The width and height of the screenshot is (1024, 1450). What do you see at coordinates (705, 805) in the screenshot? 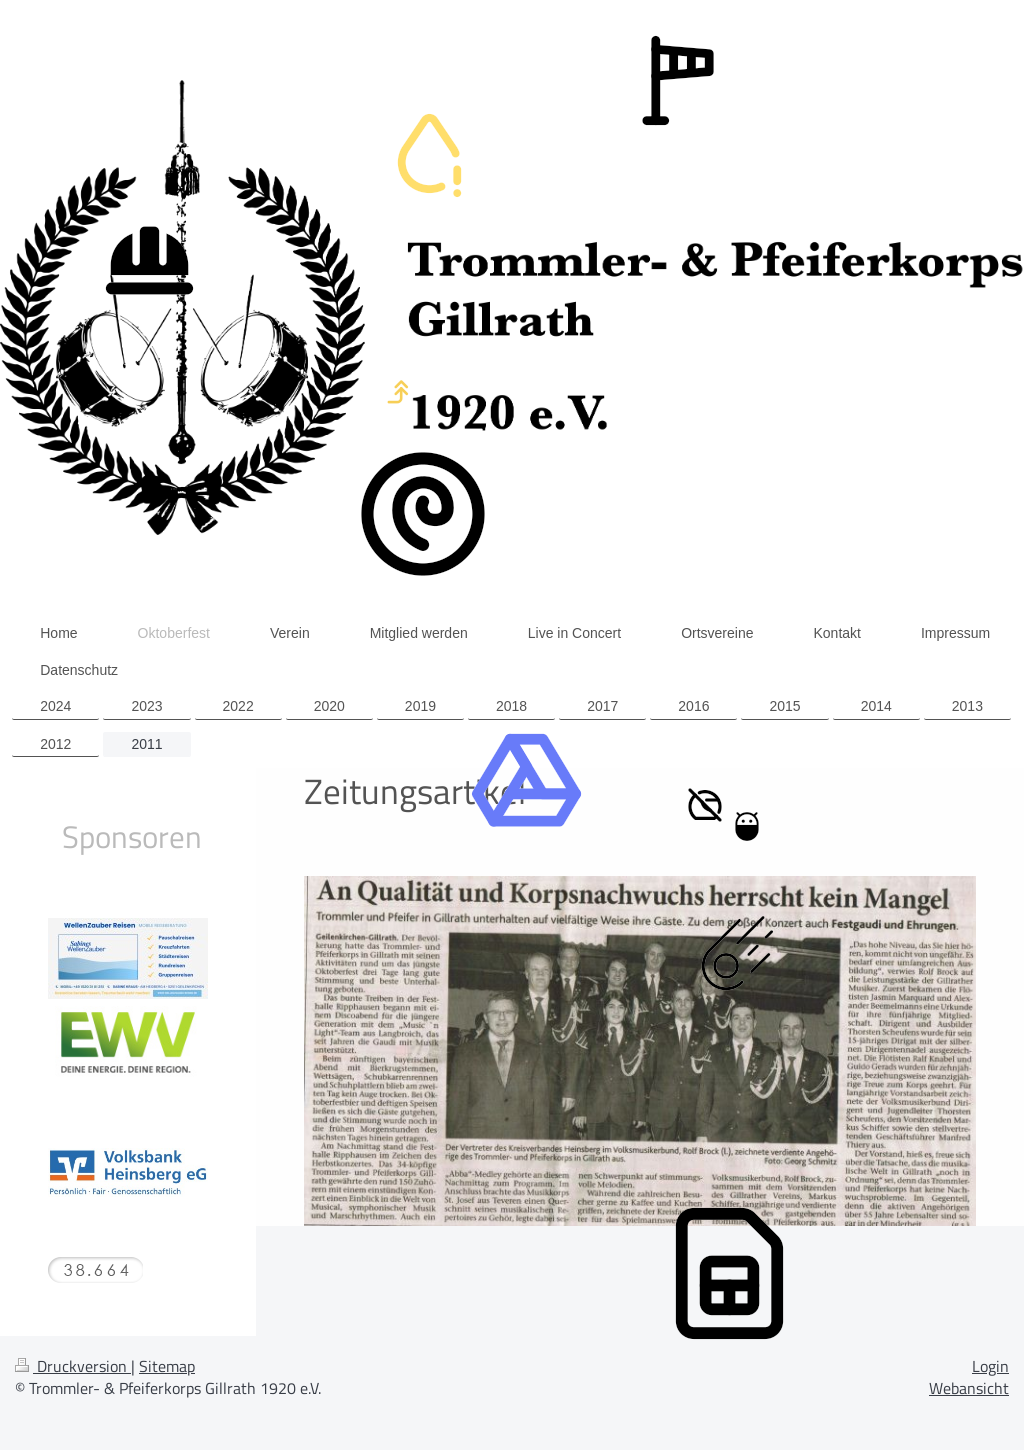
I see `disable safety helmet requirement` at bounding box center [705, 805].